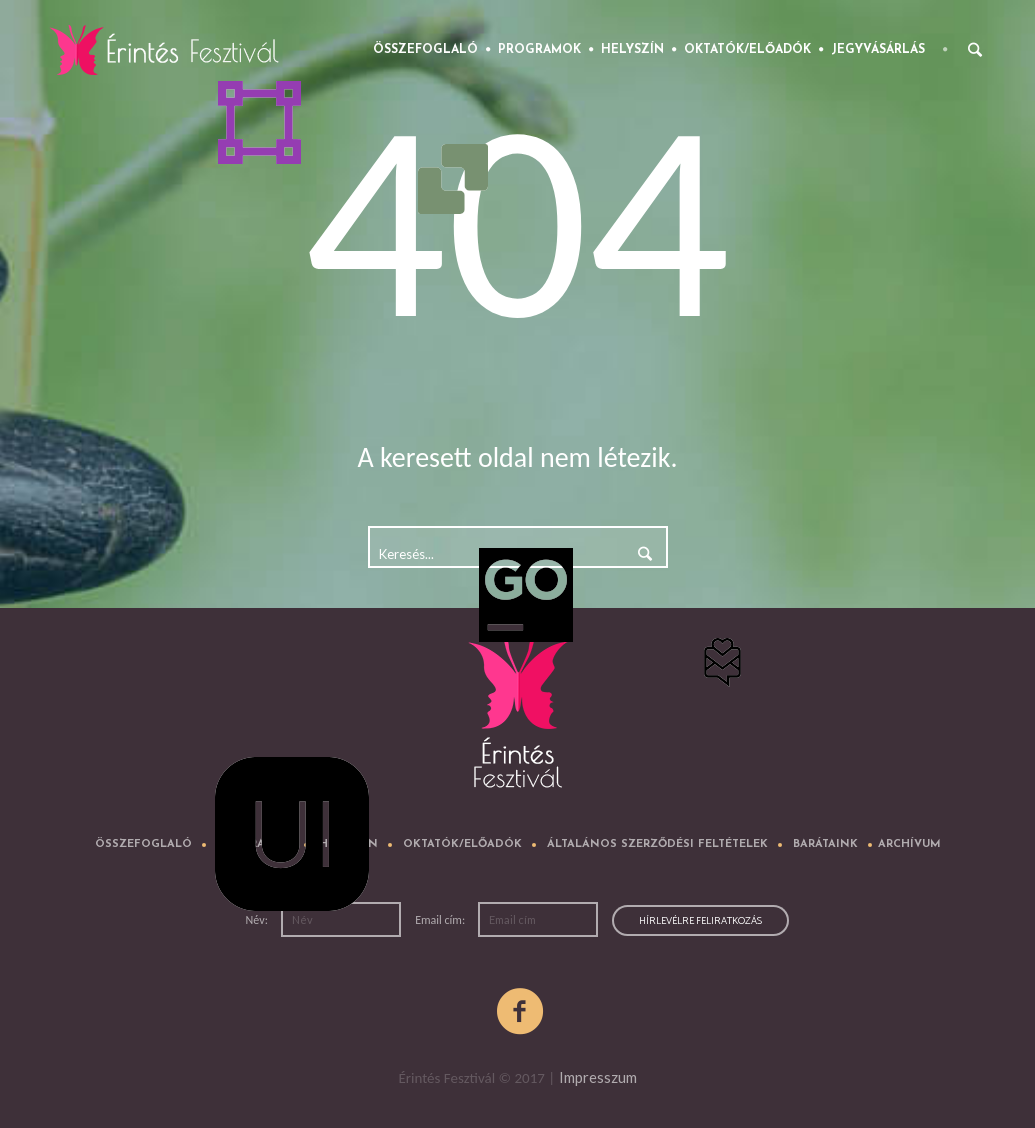 This screenshot has height=1128, width=1035. Describe the element at coordinates (259, 122) in the screenshot. I see `material design icons brand logo` at that location.